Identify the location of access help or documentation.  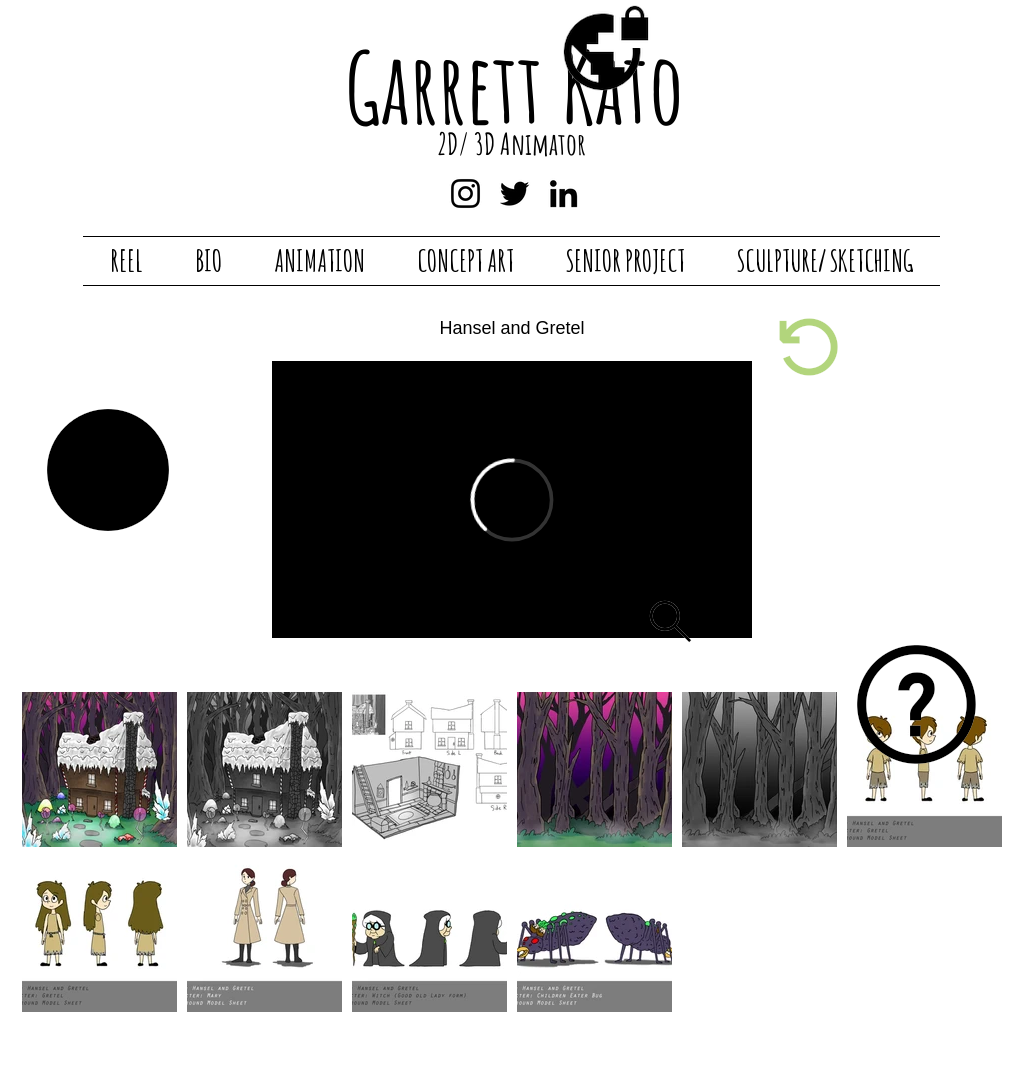
(921, 709).